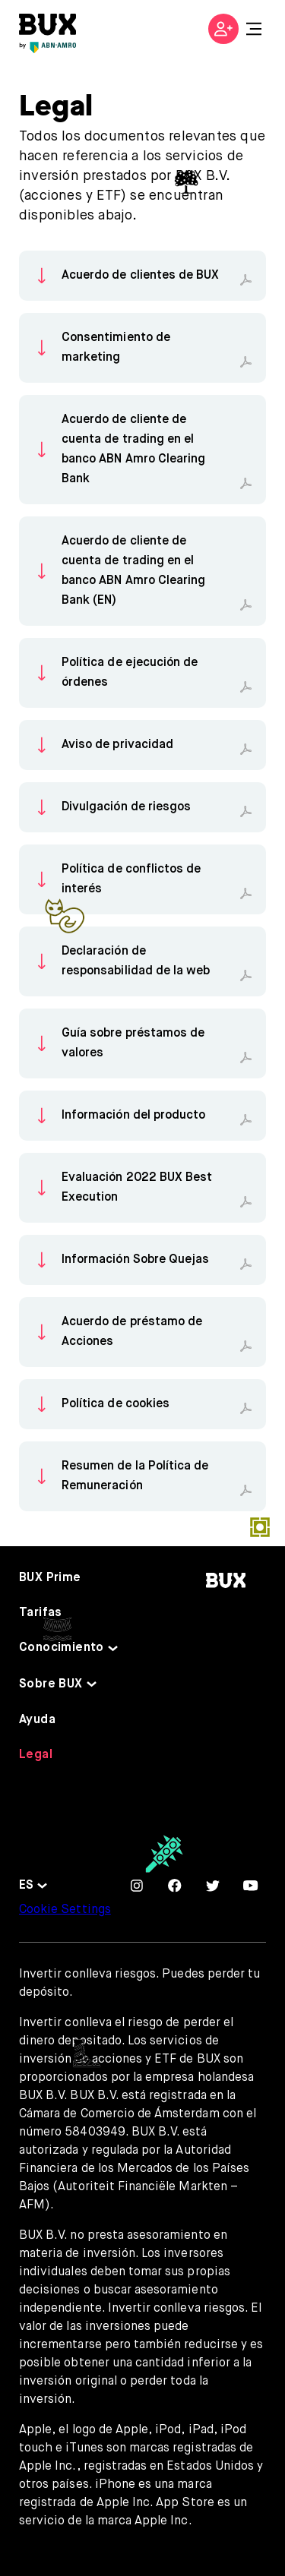  Describe the element at coordinates (65, 915) in the screenshot. I see `decorative cat icon for pet-related content` at that location.